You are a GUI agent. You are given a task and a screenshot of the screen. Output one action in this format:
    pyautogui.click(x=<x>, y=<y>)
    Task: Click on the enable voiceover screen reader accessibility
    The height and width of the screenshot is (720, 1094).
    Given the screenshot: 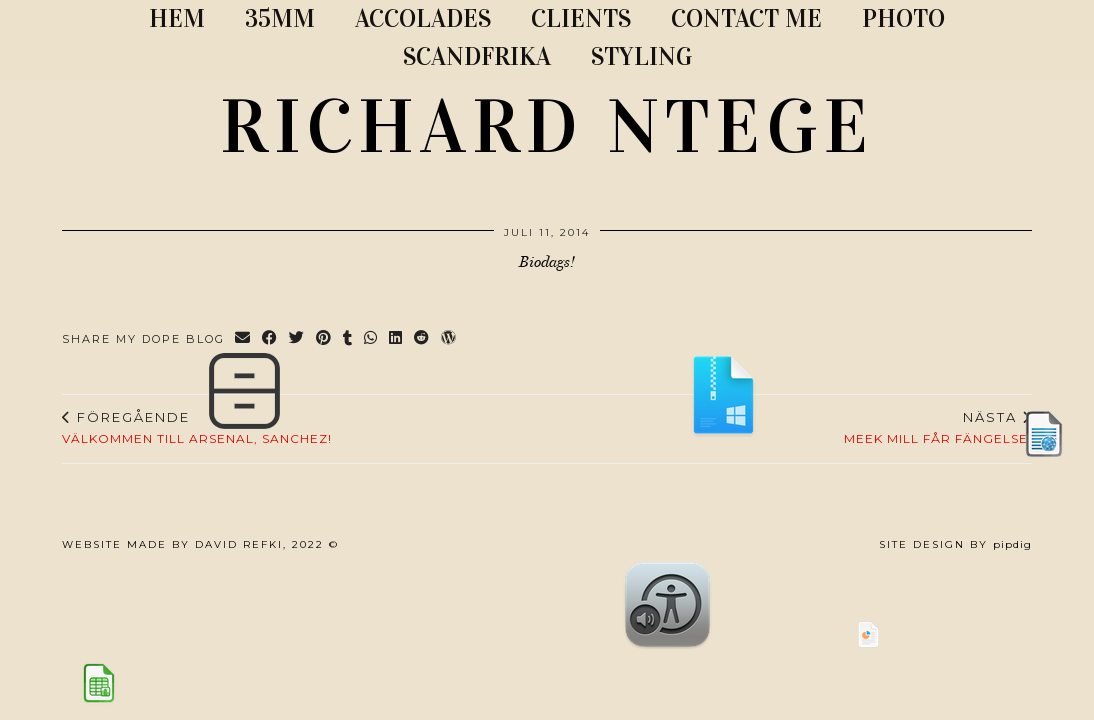 What is the action you would take?
    pyautogui.click(x=667, y=604)
    